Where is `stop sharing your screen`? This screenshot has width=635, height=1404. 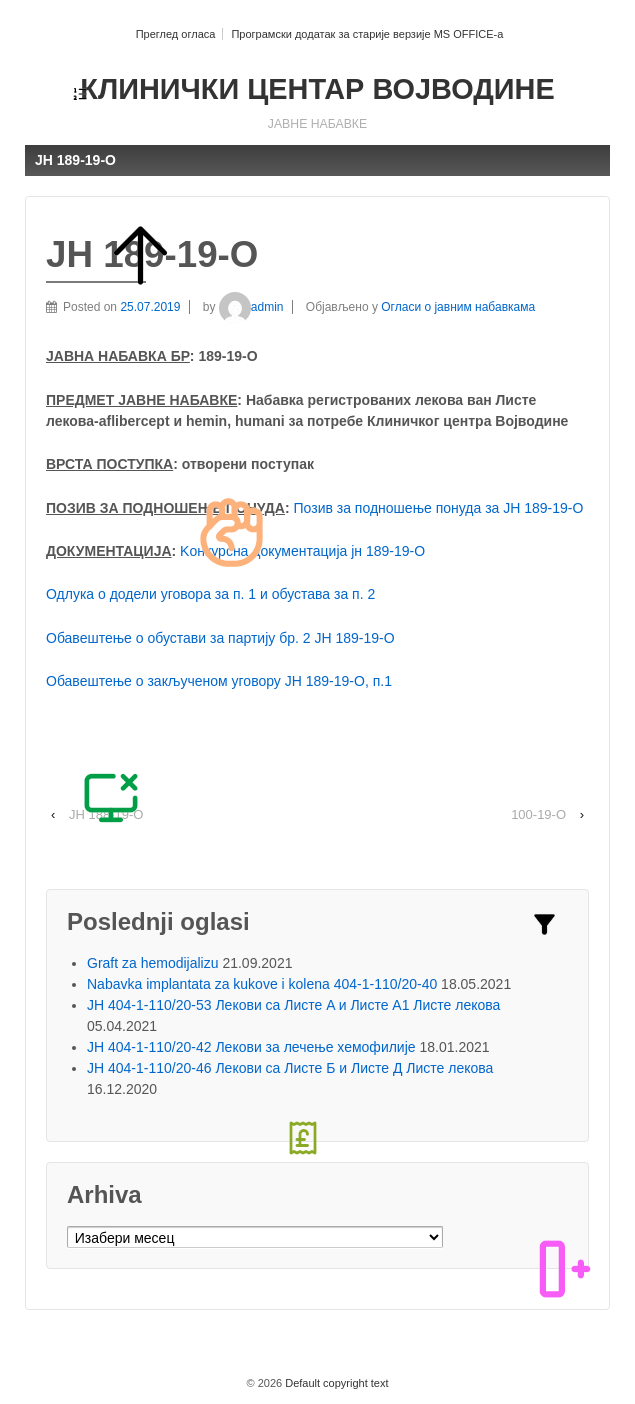 stop sharing your screen is located at coordinates (111, 798).